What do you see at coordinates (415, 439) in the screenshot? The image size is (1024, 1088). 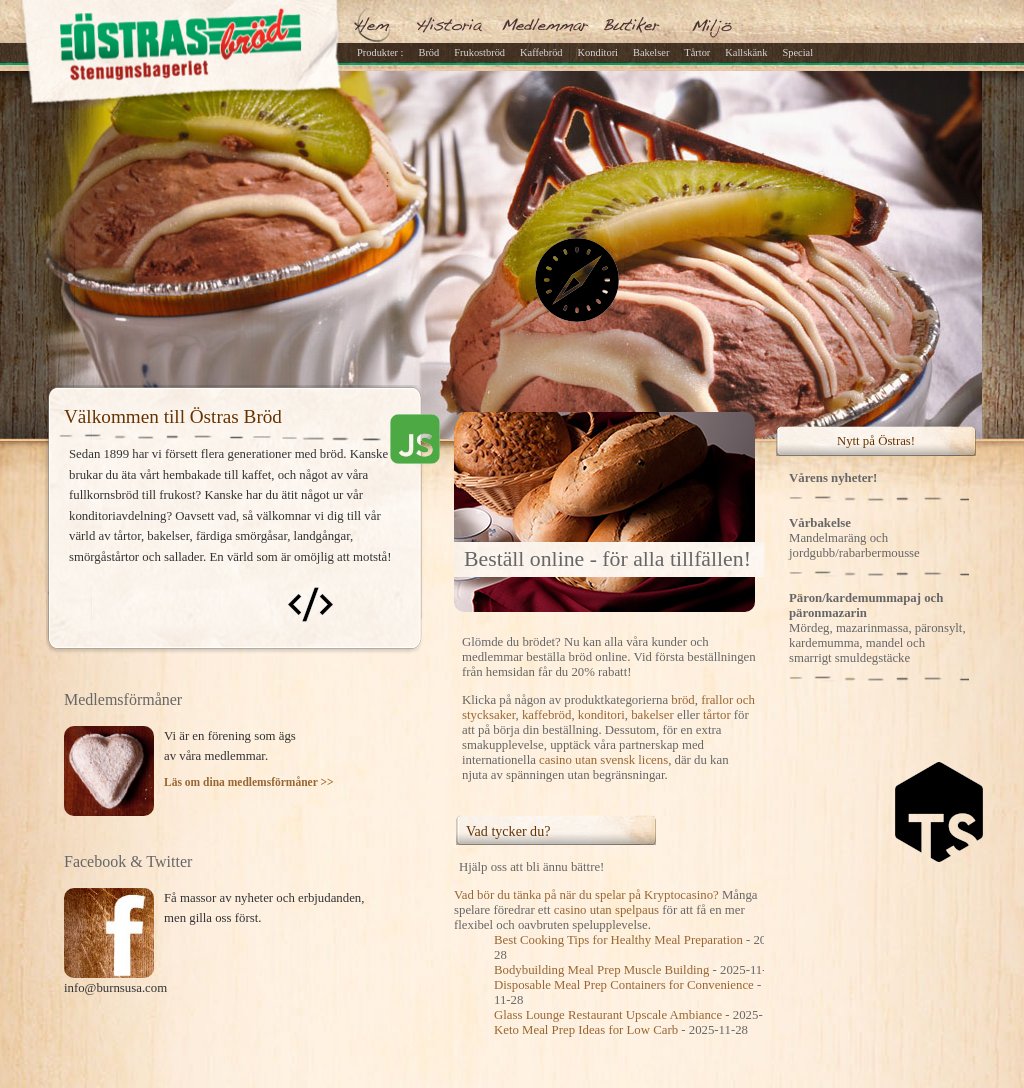 I see `javascript programming language logo` at bounding box center [415, 439].